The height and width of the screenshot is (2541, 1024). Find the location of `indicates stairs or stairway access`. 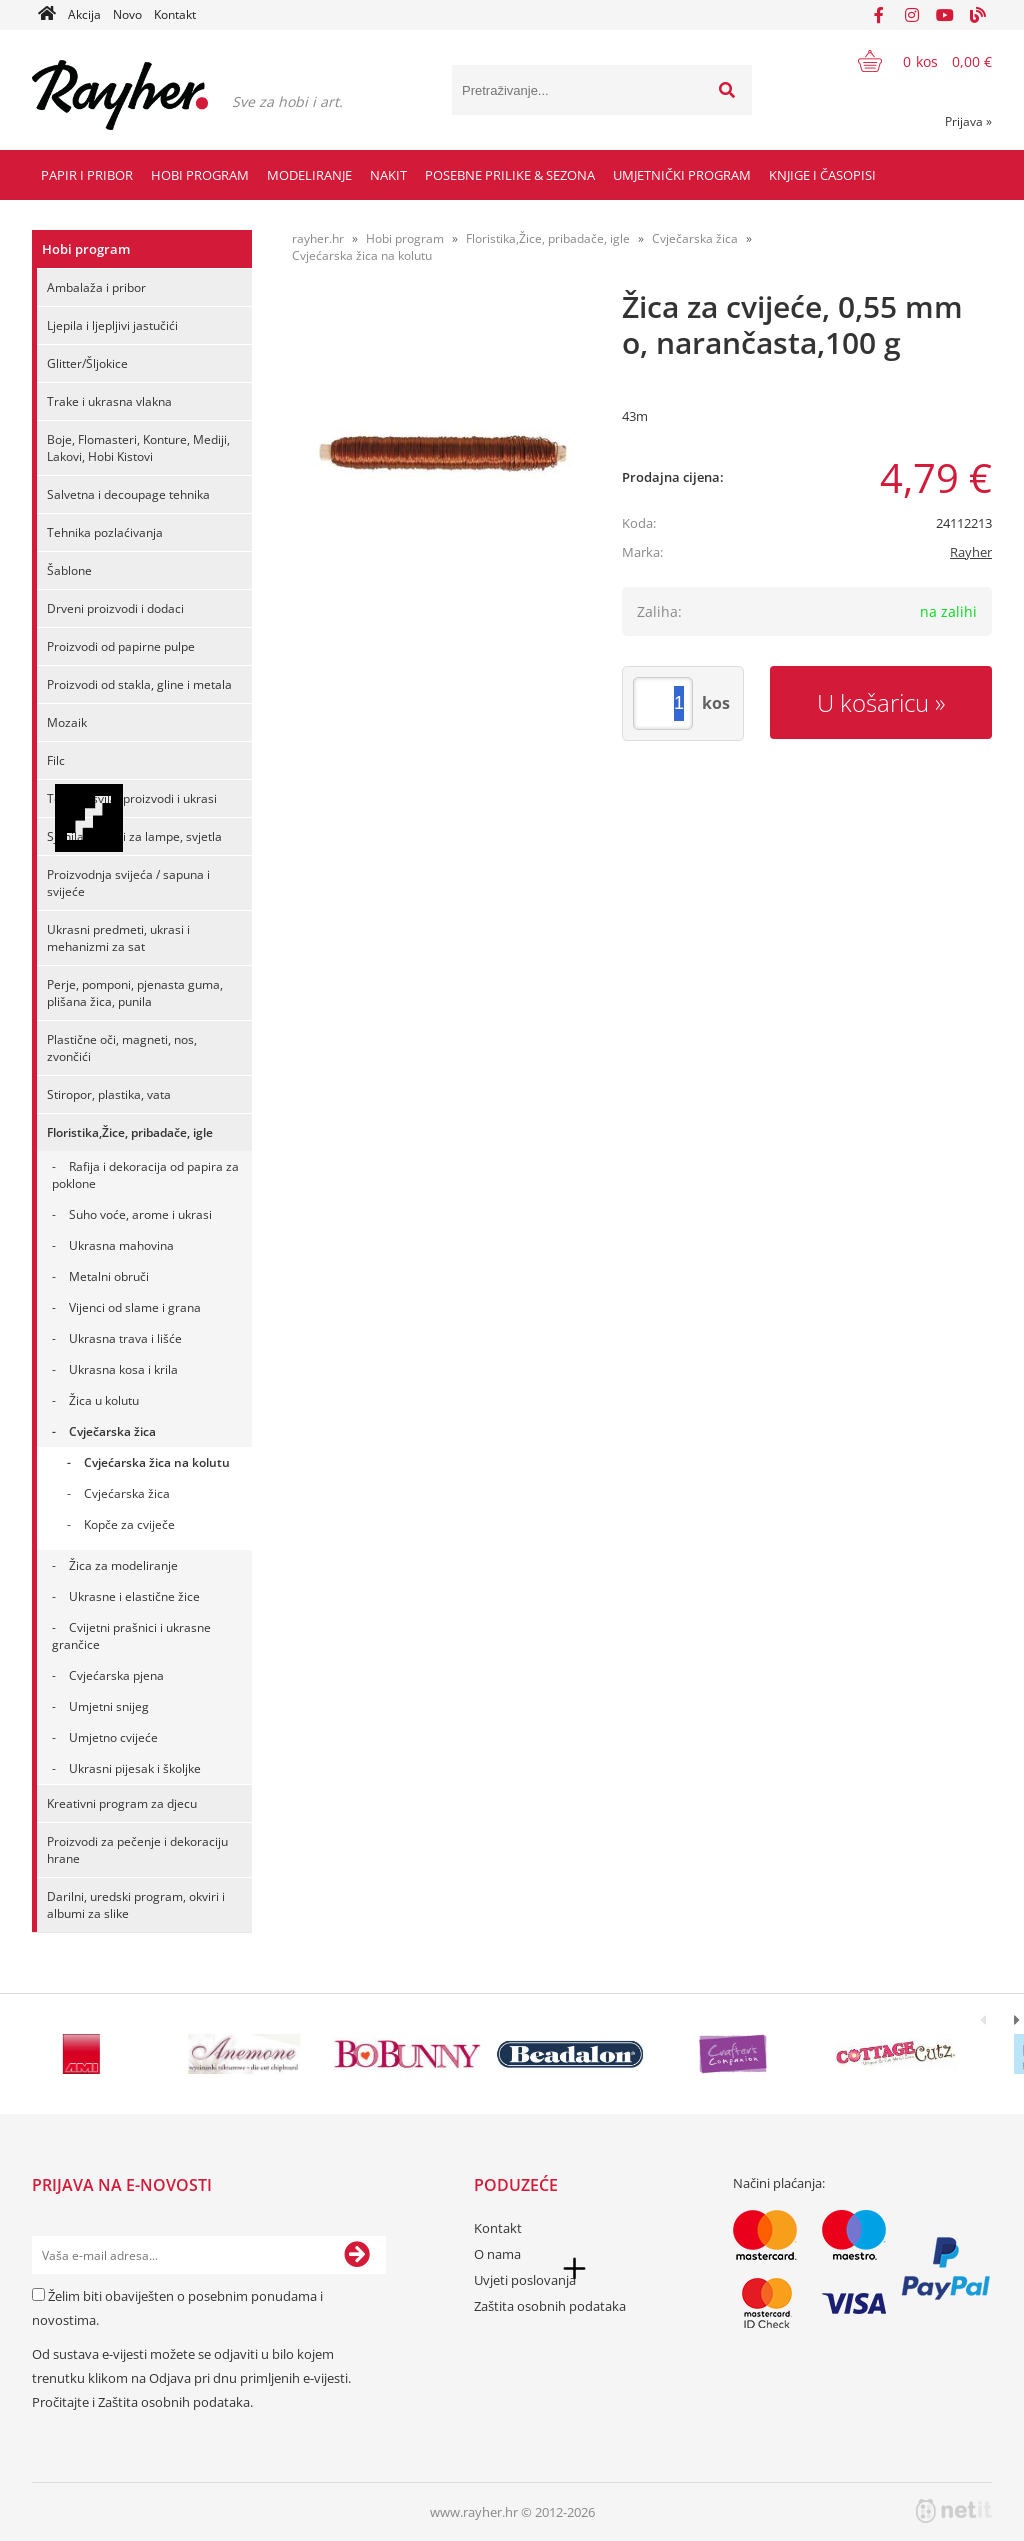

indicates stairs or stairway access is located at coordinates (89, 818).